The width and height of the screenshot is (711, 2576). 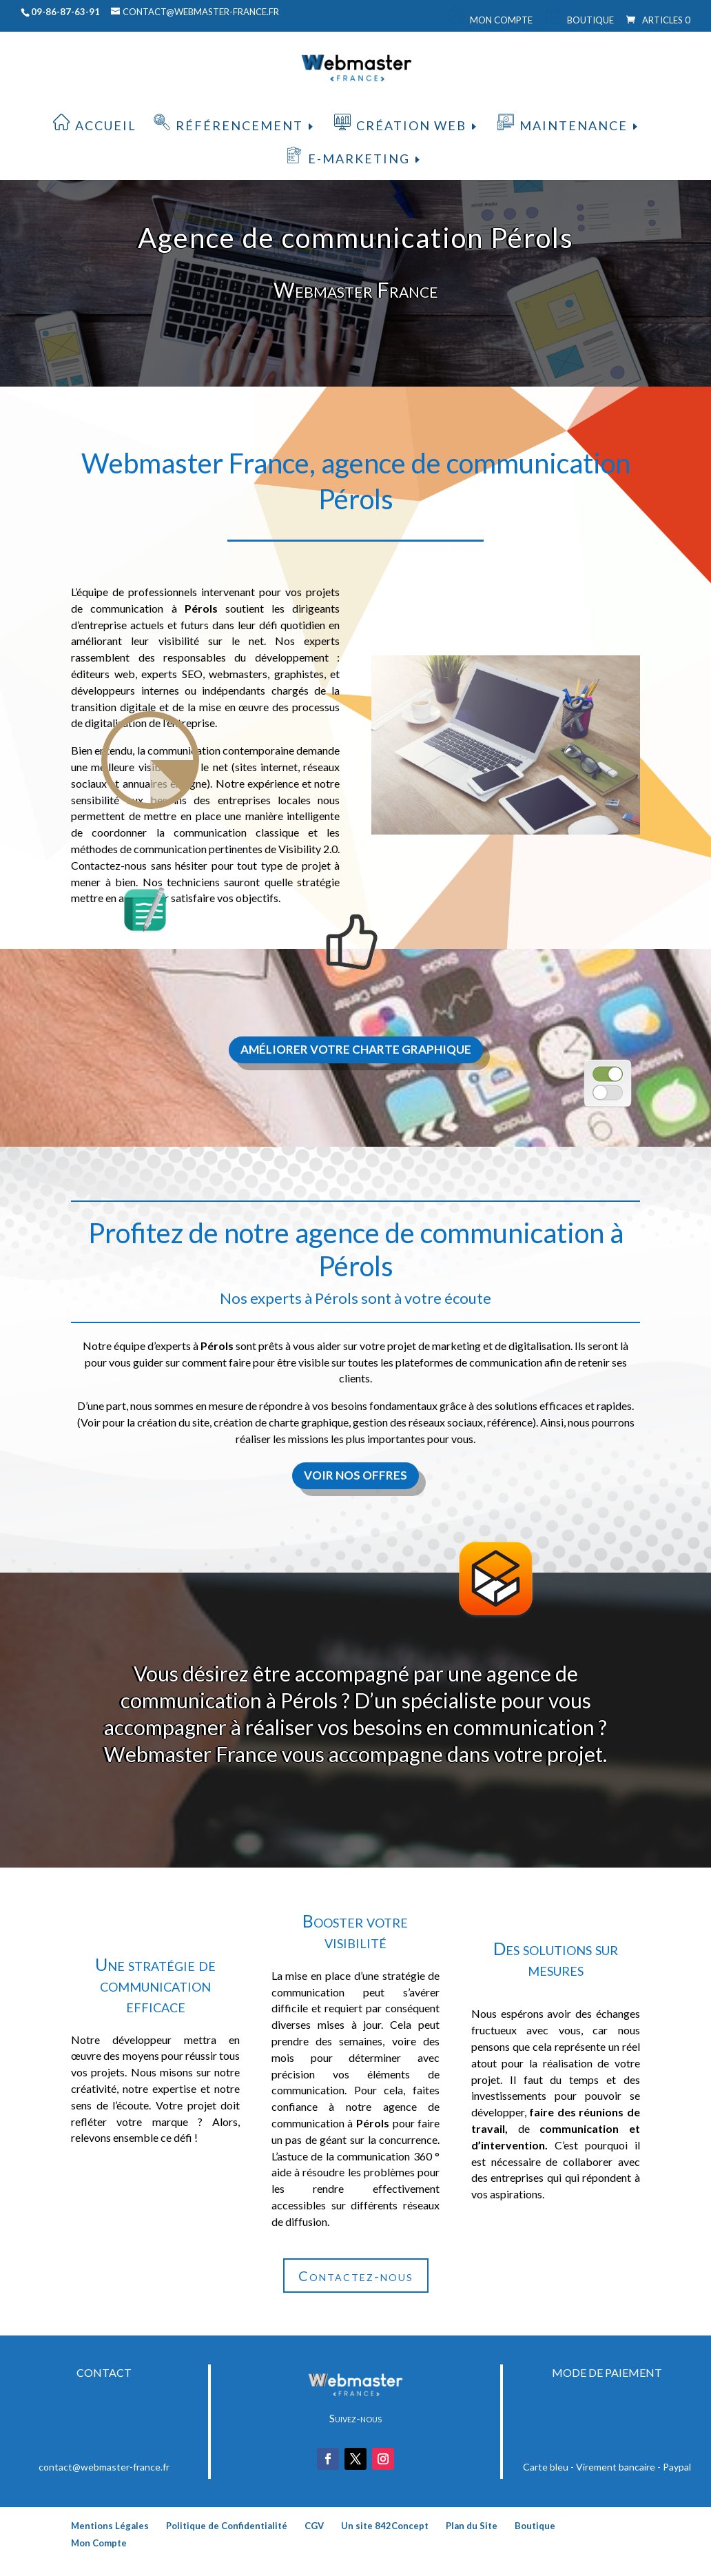 I want to click on access body and hand gesture emojis, so click(x=350, y=942).